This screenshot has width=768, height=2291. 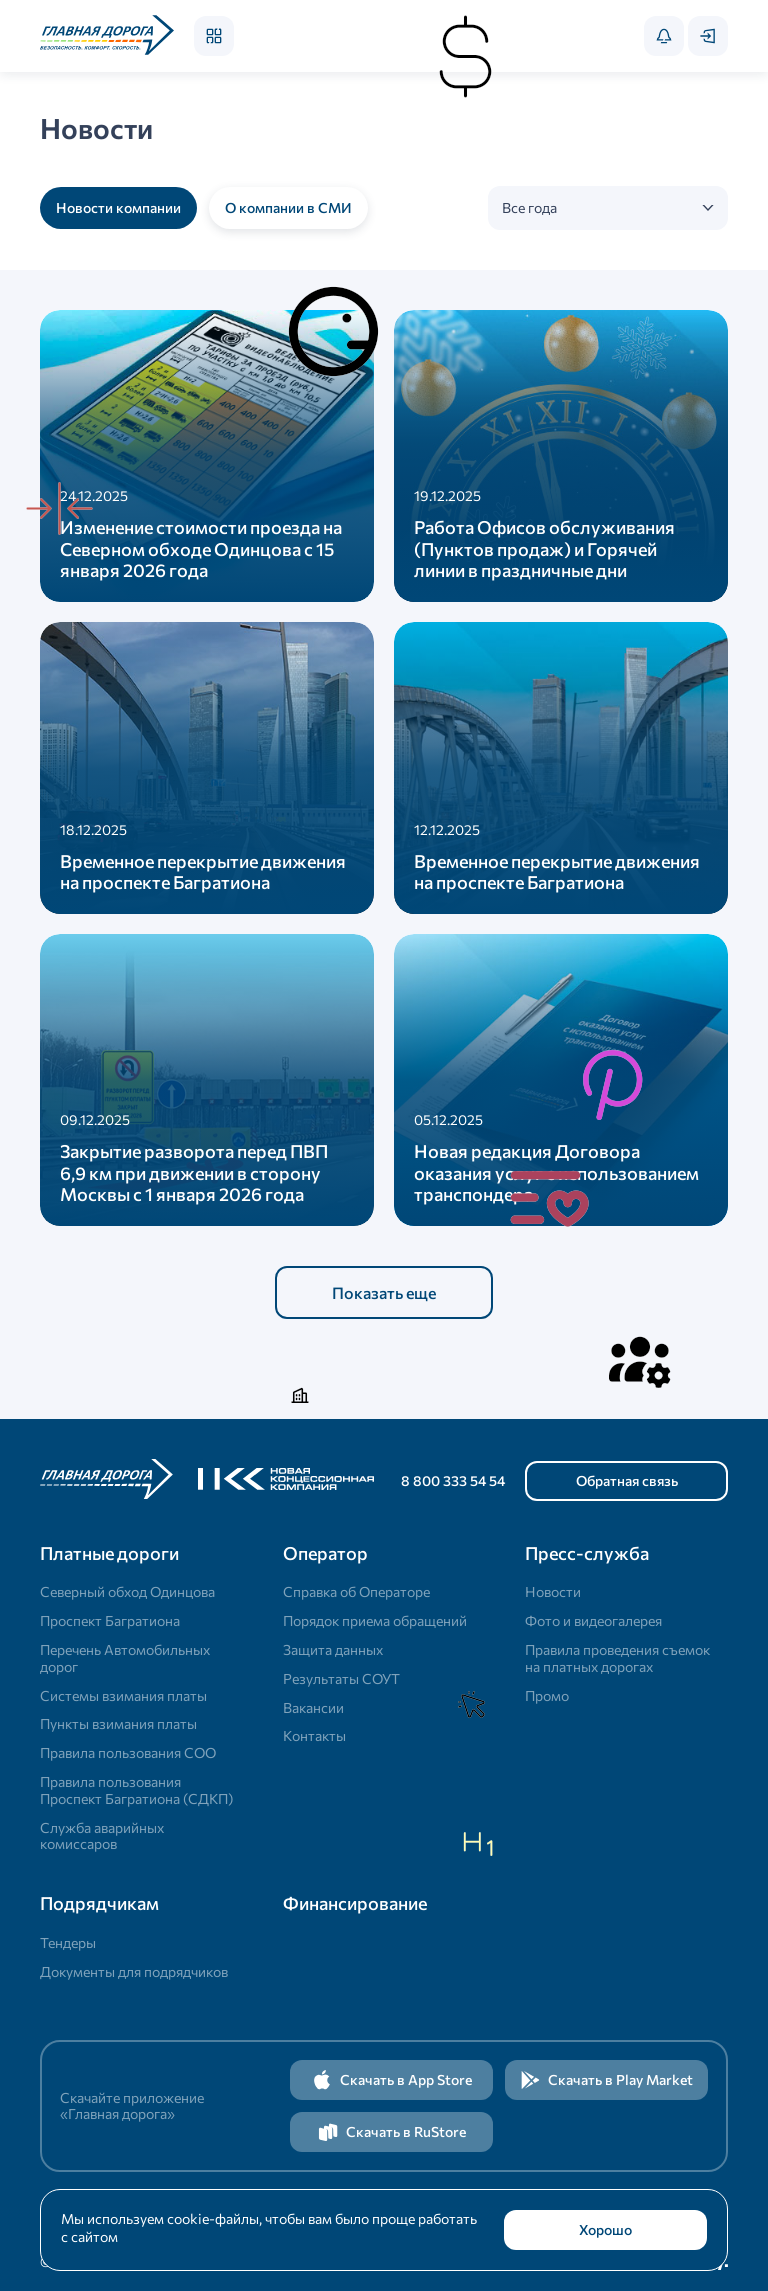 I want to click on manage user group settings, so click(x=640, y=1360).